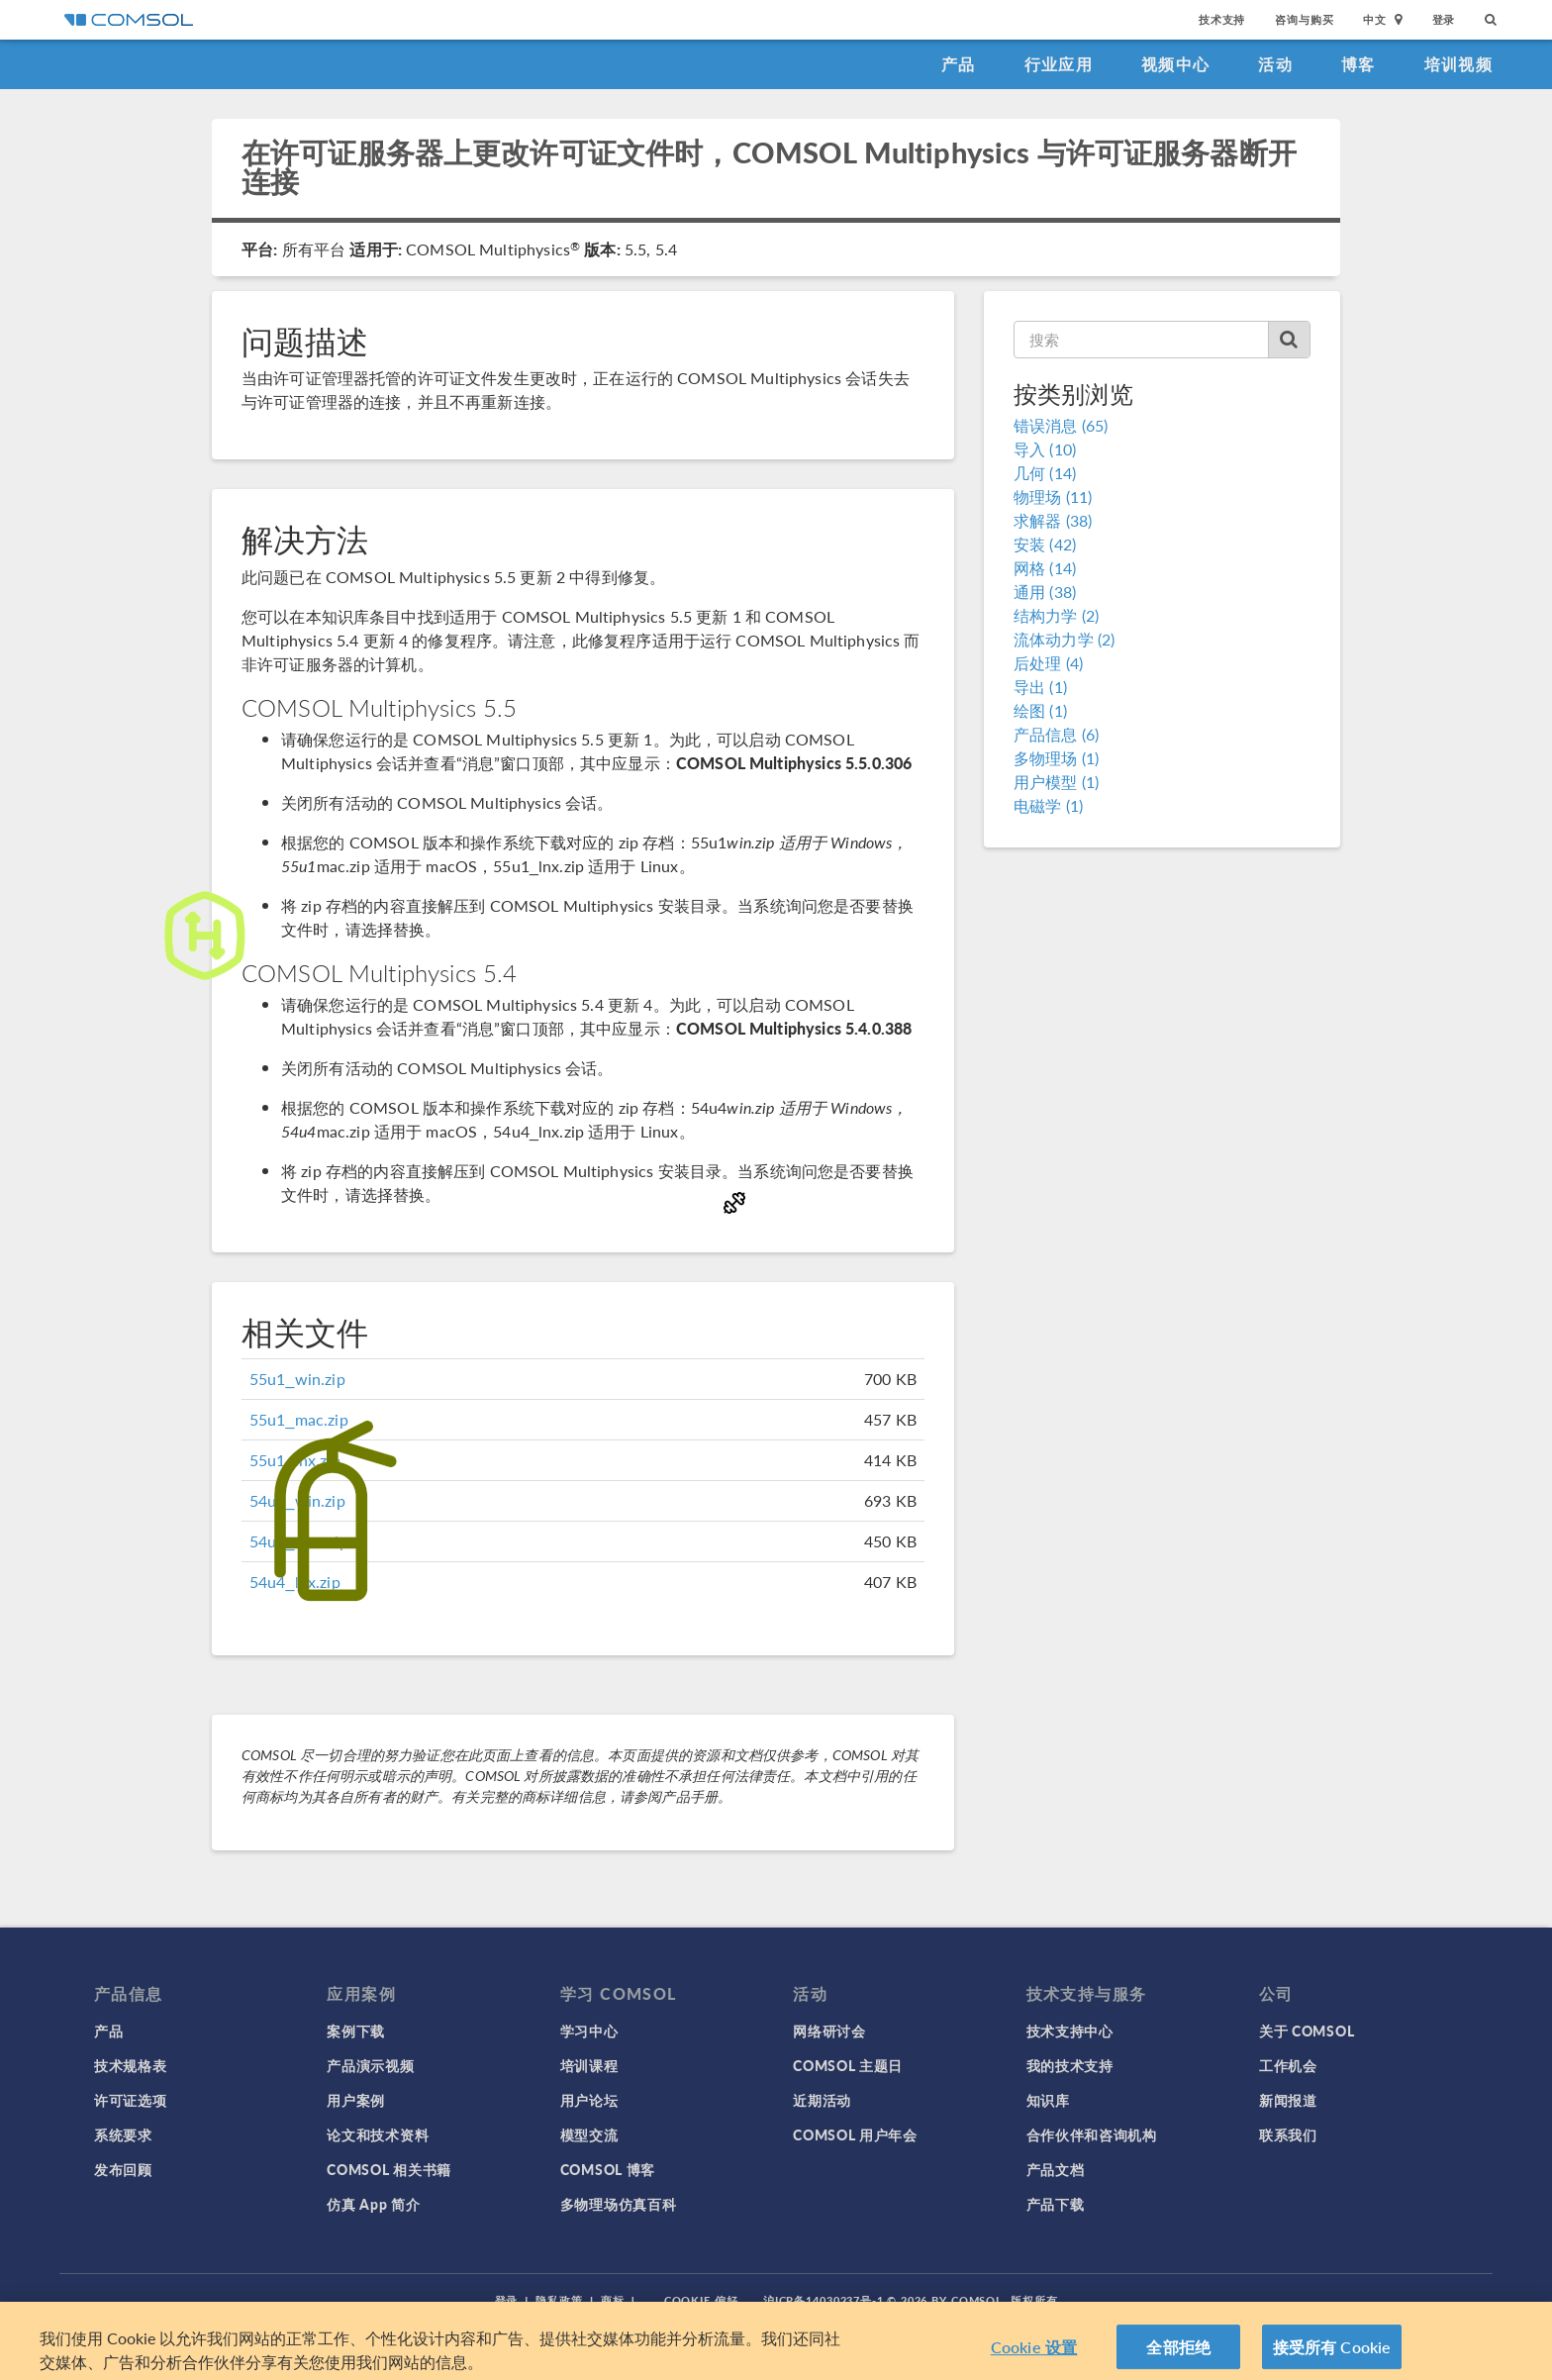  I want to click on access fitness or workout features, so click(734, 1203).